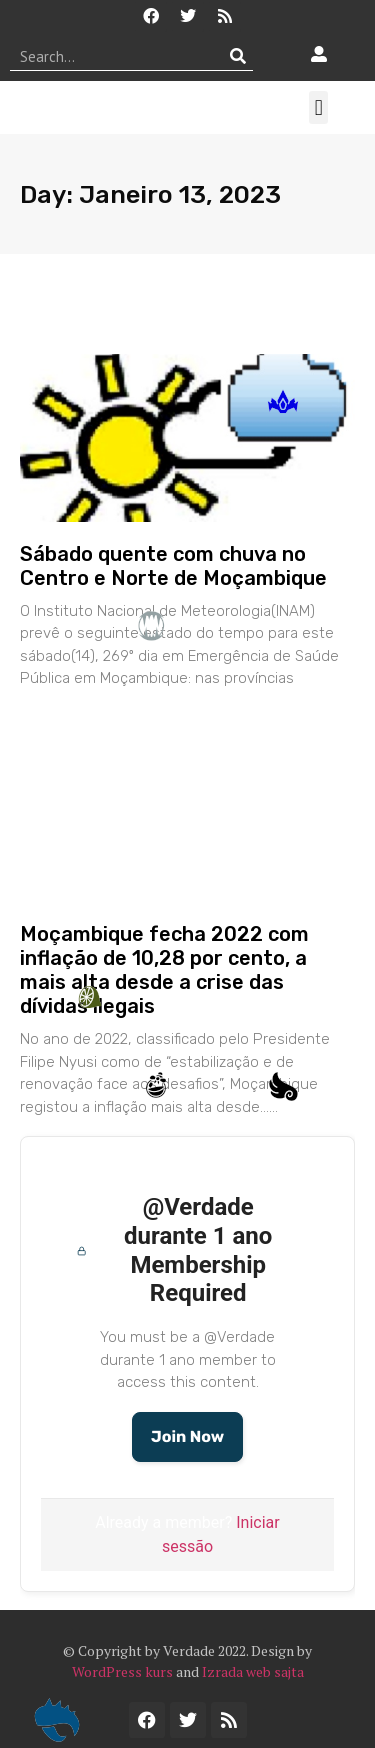 The image size is (375, 1748). What do you see at coordinates (283, 402) in the screenshot?
I see `indicates royalty or kingdom-related game feature` at bounding box center [283, 402].